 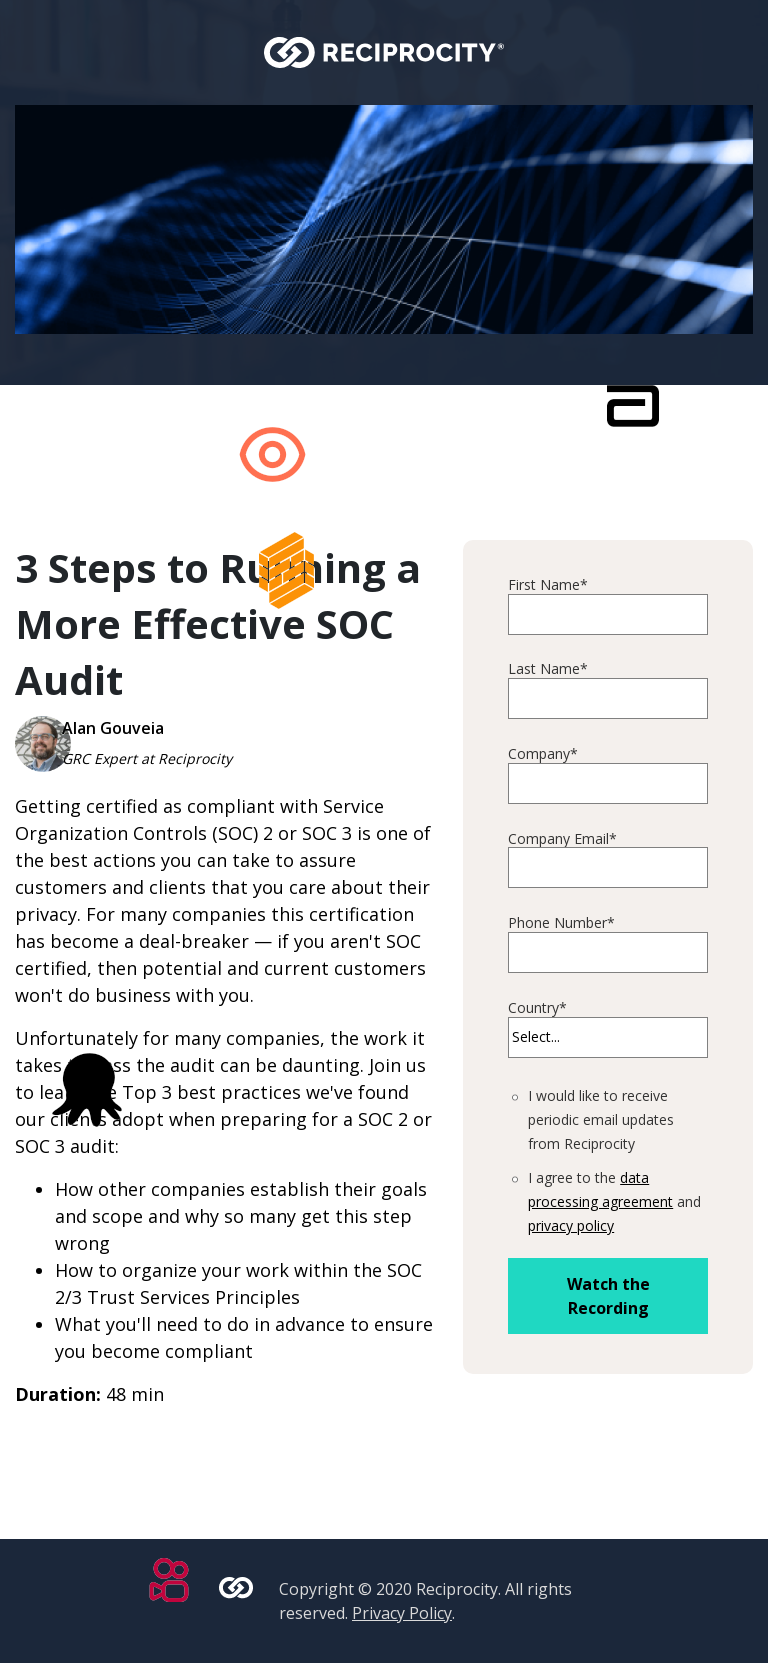 I want to click on abbott company logo, so click(x=633, y=406).